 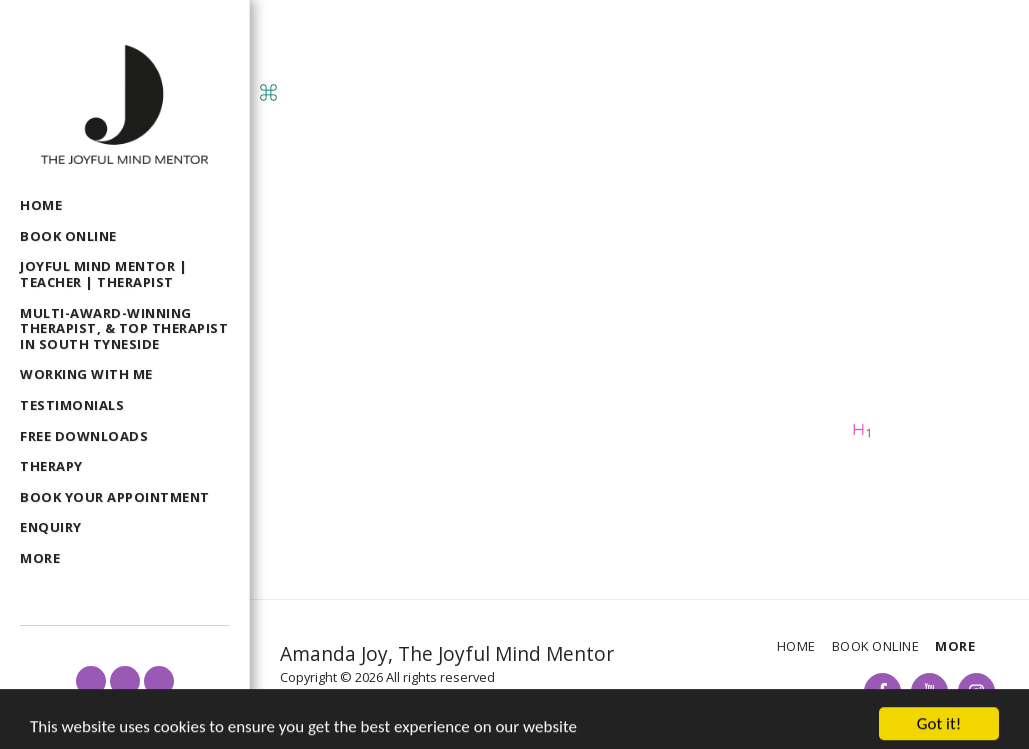 I want to click on format text as heading level 1, so click(x=861, y=430).